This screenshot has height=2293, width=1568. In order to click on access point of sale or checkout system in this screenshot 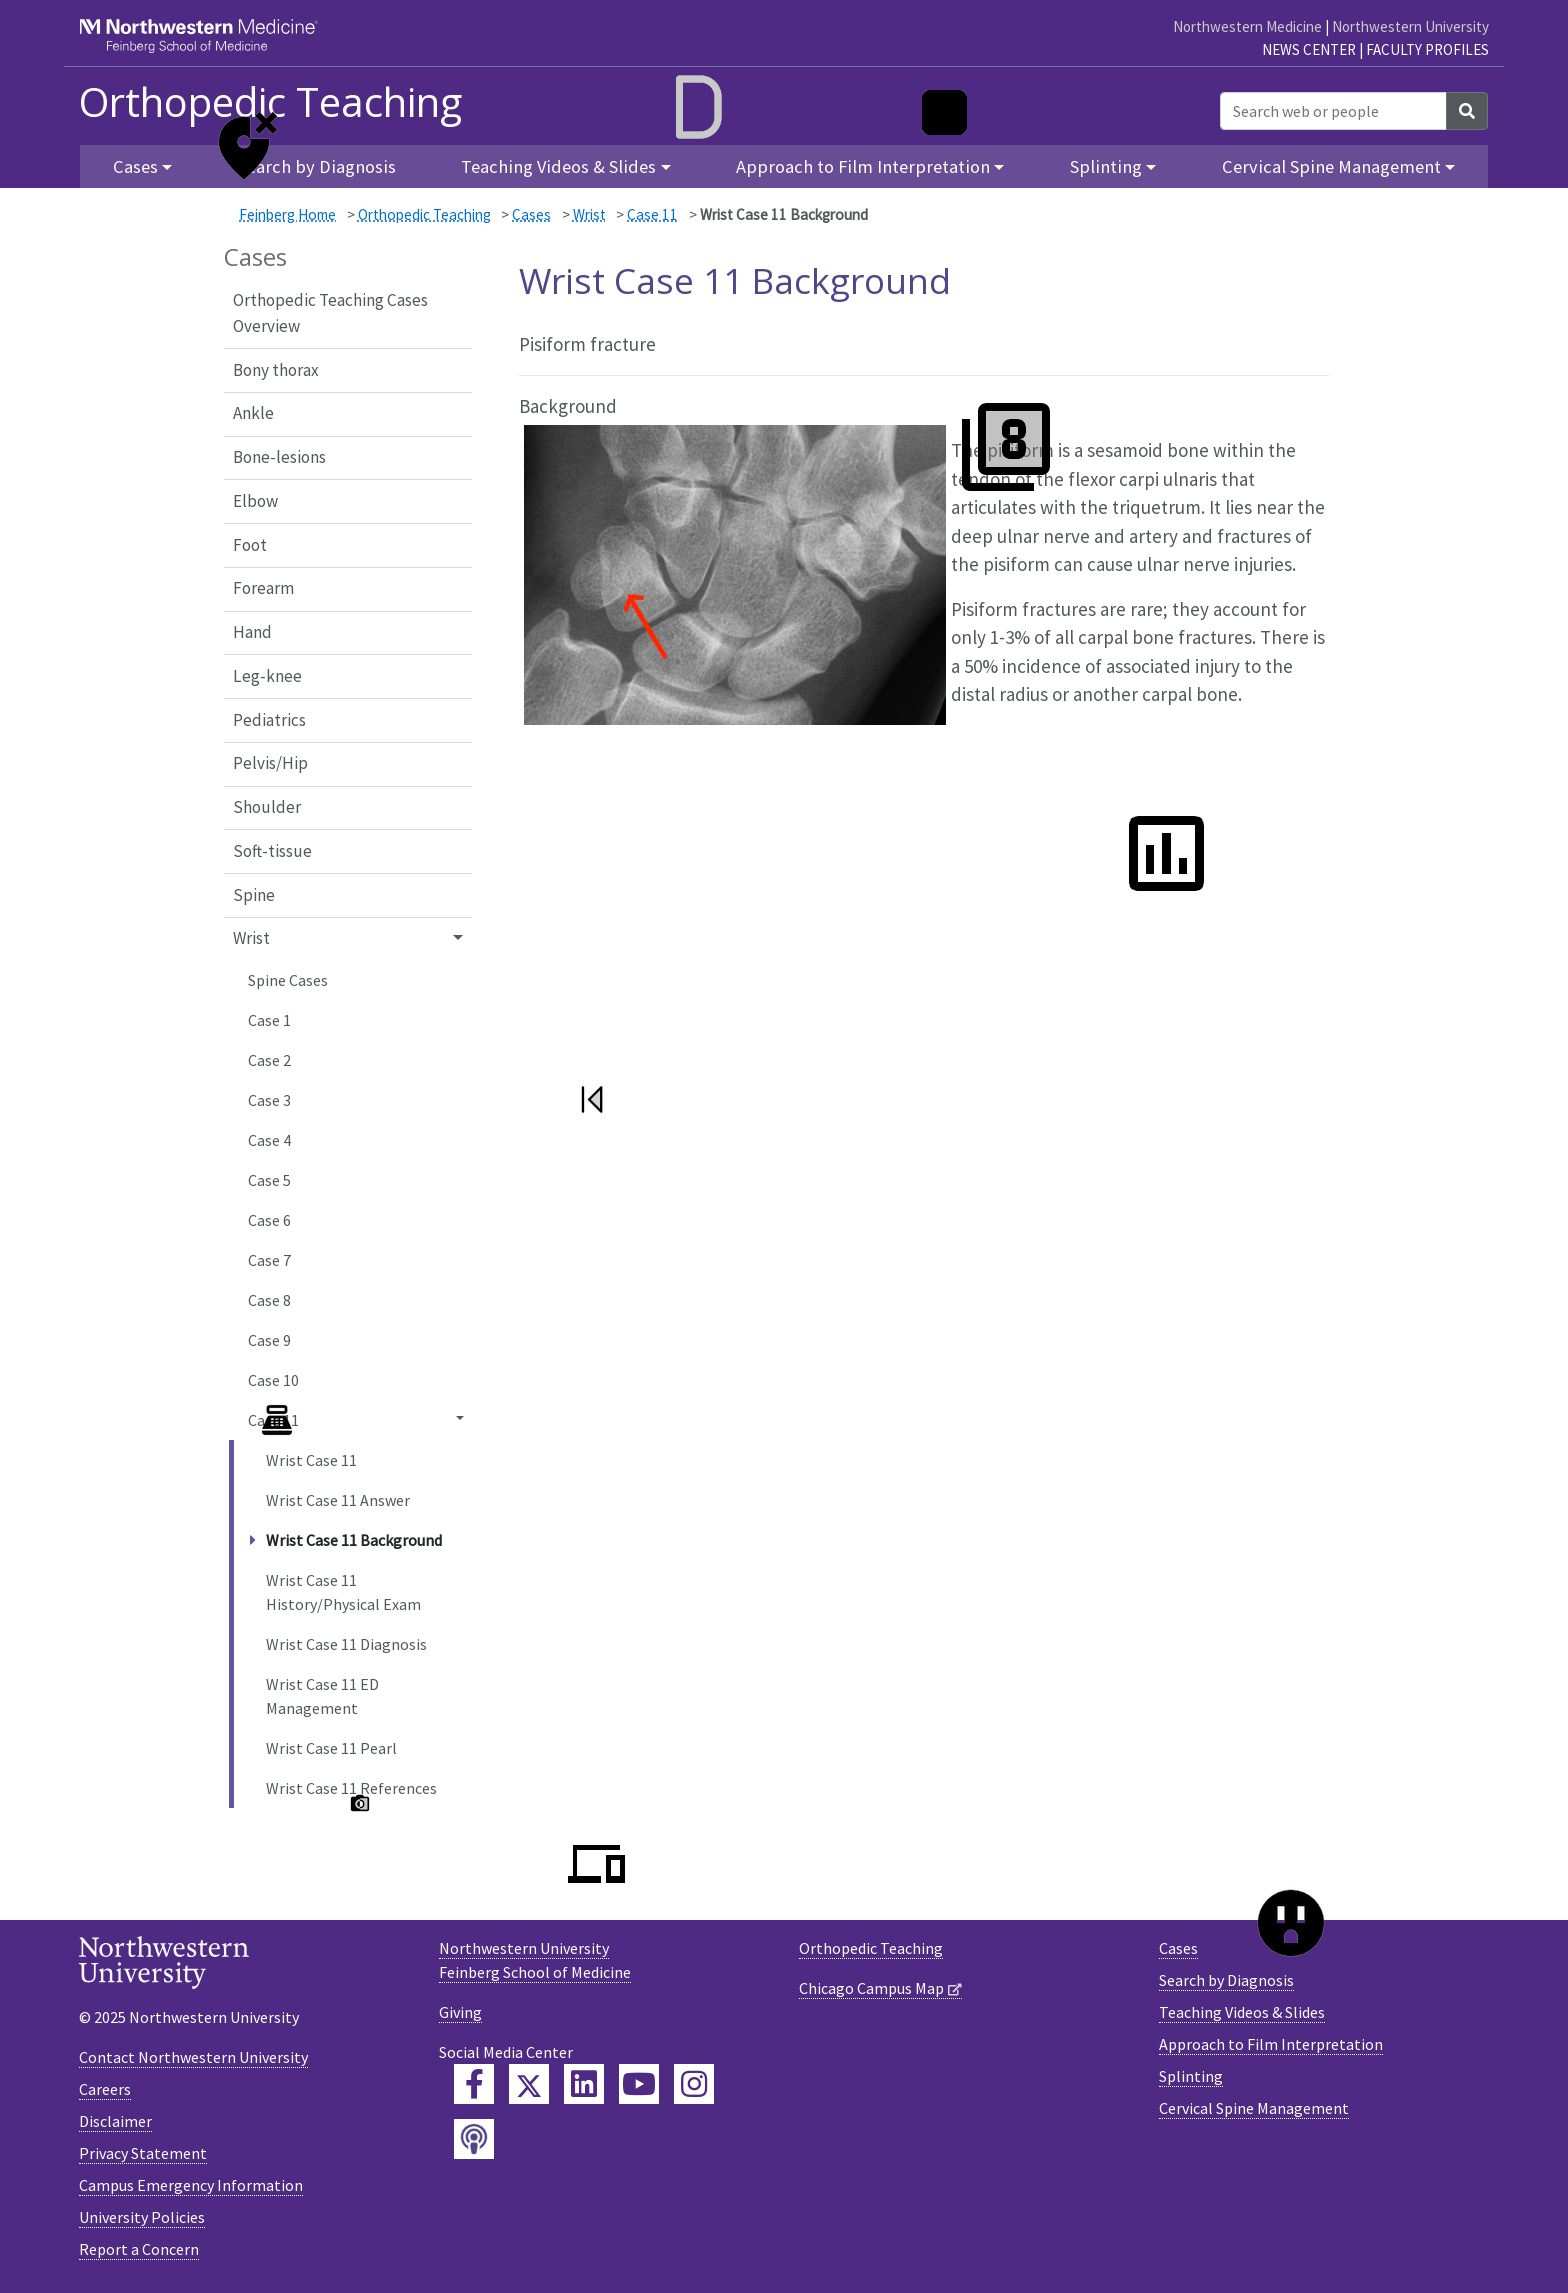, I will do `click(277, 1420)`.